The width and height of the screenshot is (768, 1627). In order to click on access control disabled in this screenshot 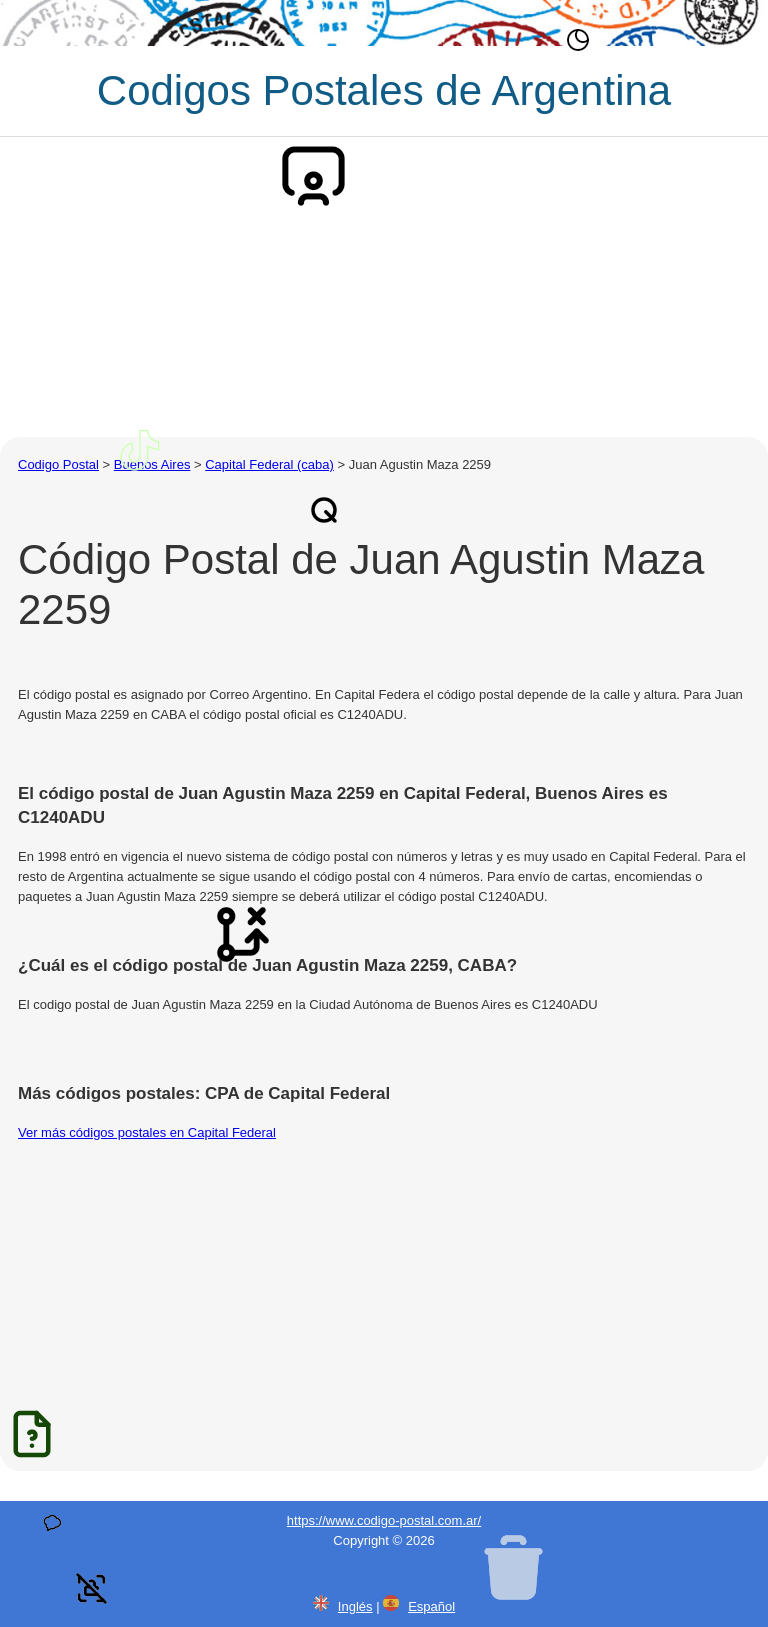, I will do `click(91, 1588)`.